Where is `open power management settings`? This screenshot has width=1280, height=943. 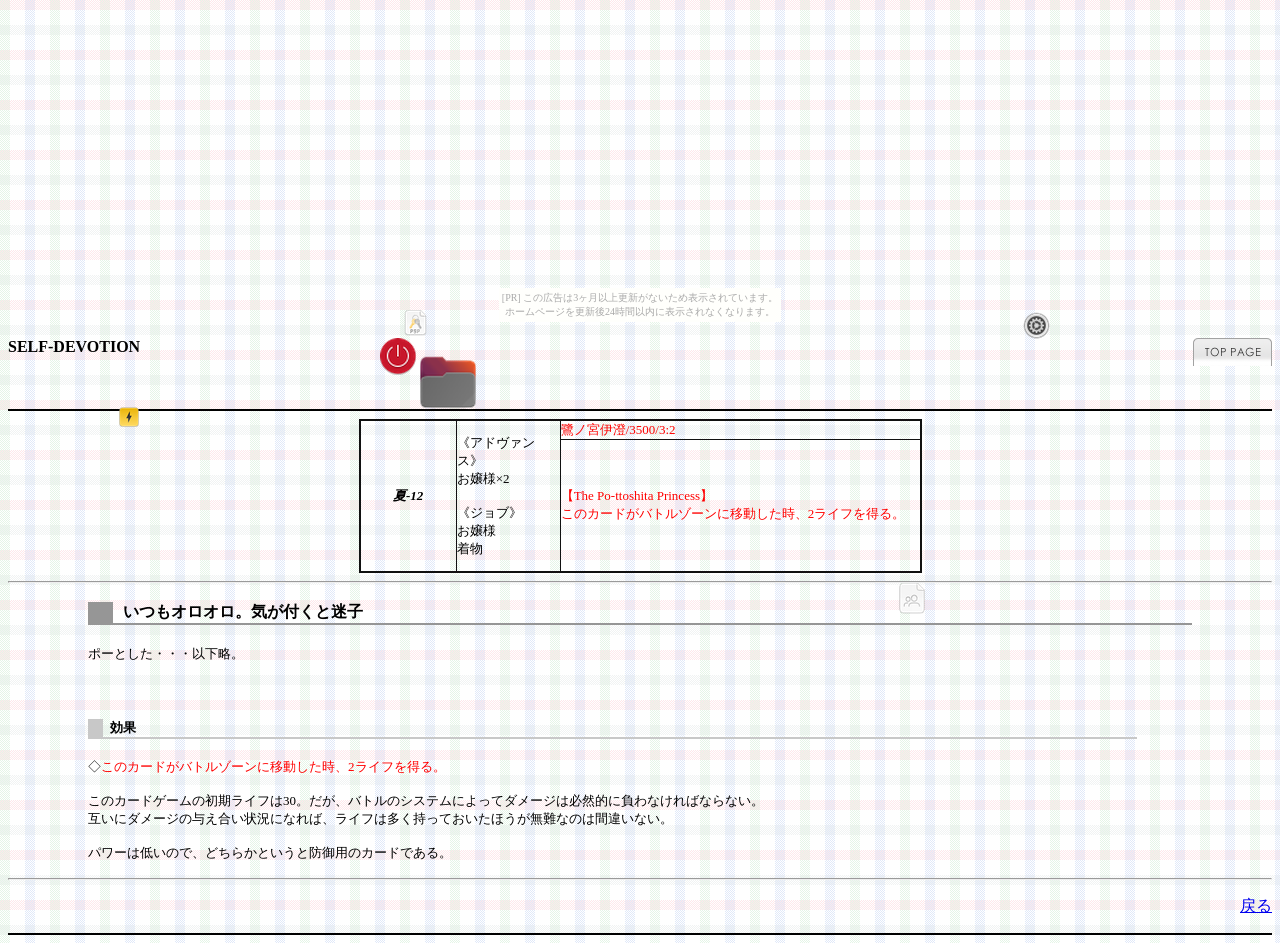 open power management settings is located at coordinates (129, 417).